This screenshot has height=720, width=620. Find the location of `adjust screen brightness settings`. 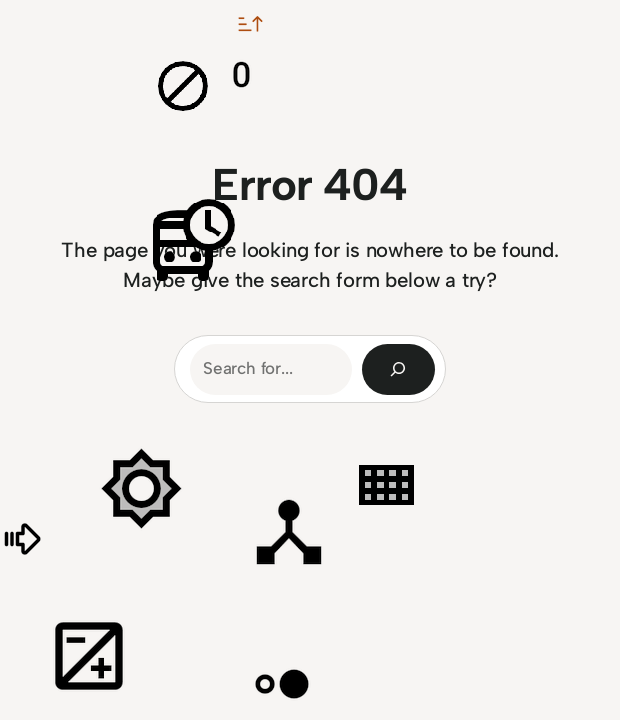

adjust screen brightness settings is located at coordinates (141, 488).